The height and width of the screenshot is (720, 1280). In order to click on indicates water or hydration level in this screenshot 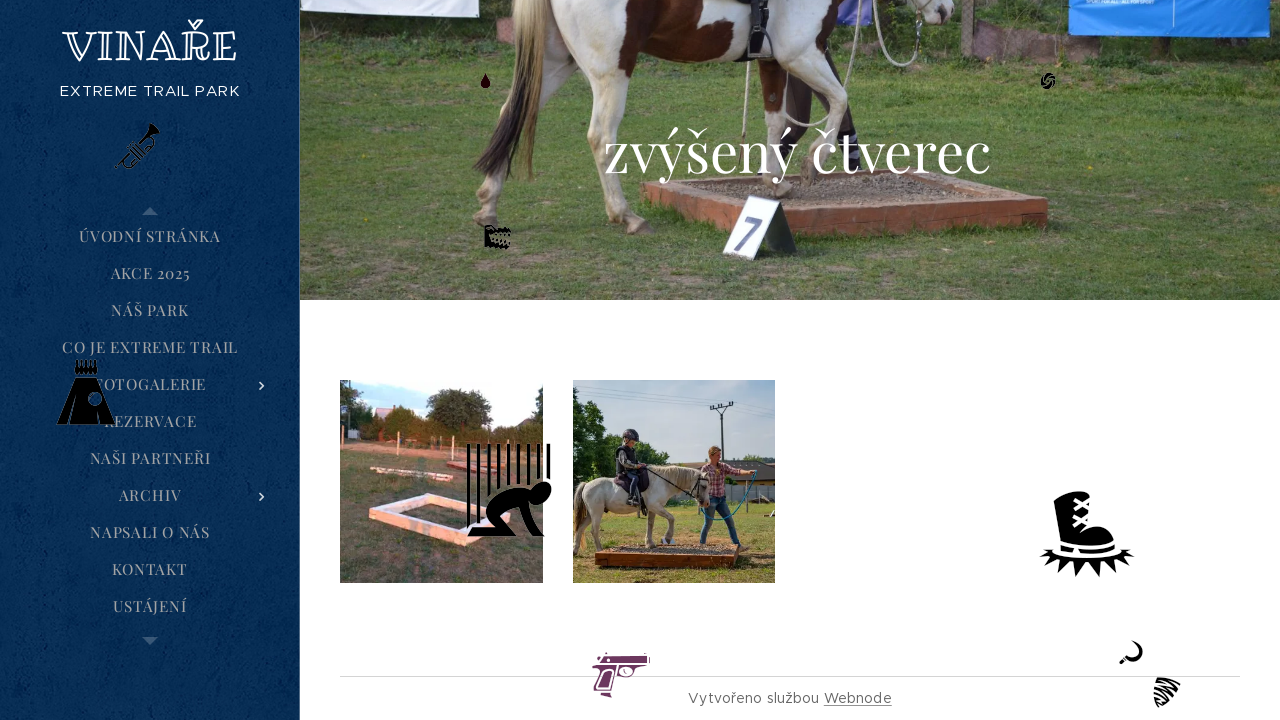, I will do `click(485, 80)`.